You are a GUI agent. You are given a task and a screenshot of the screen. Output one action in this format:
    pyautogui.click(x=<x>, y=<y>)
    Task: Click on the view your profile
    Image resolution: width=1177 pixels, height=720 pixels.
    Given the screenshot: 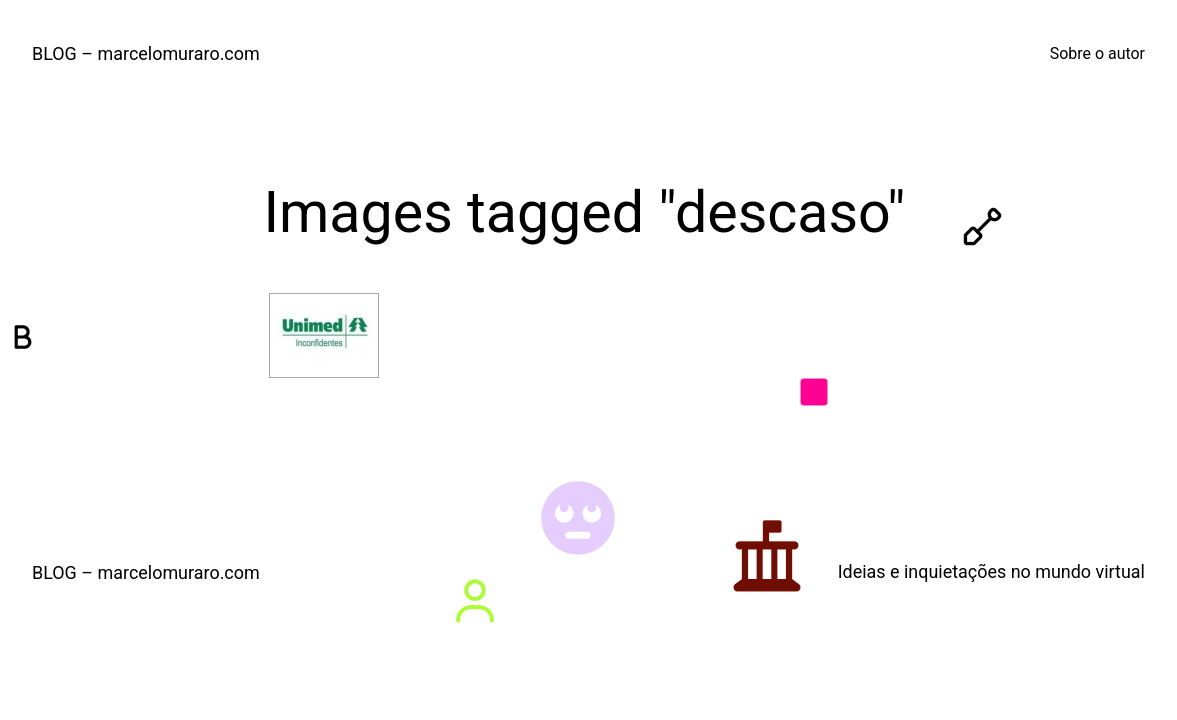 What is the action you would take?
    pyautogui.click(x=475, y=601)
    